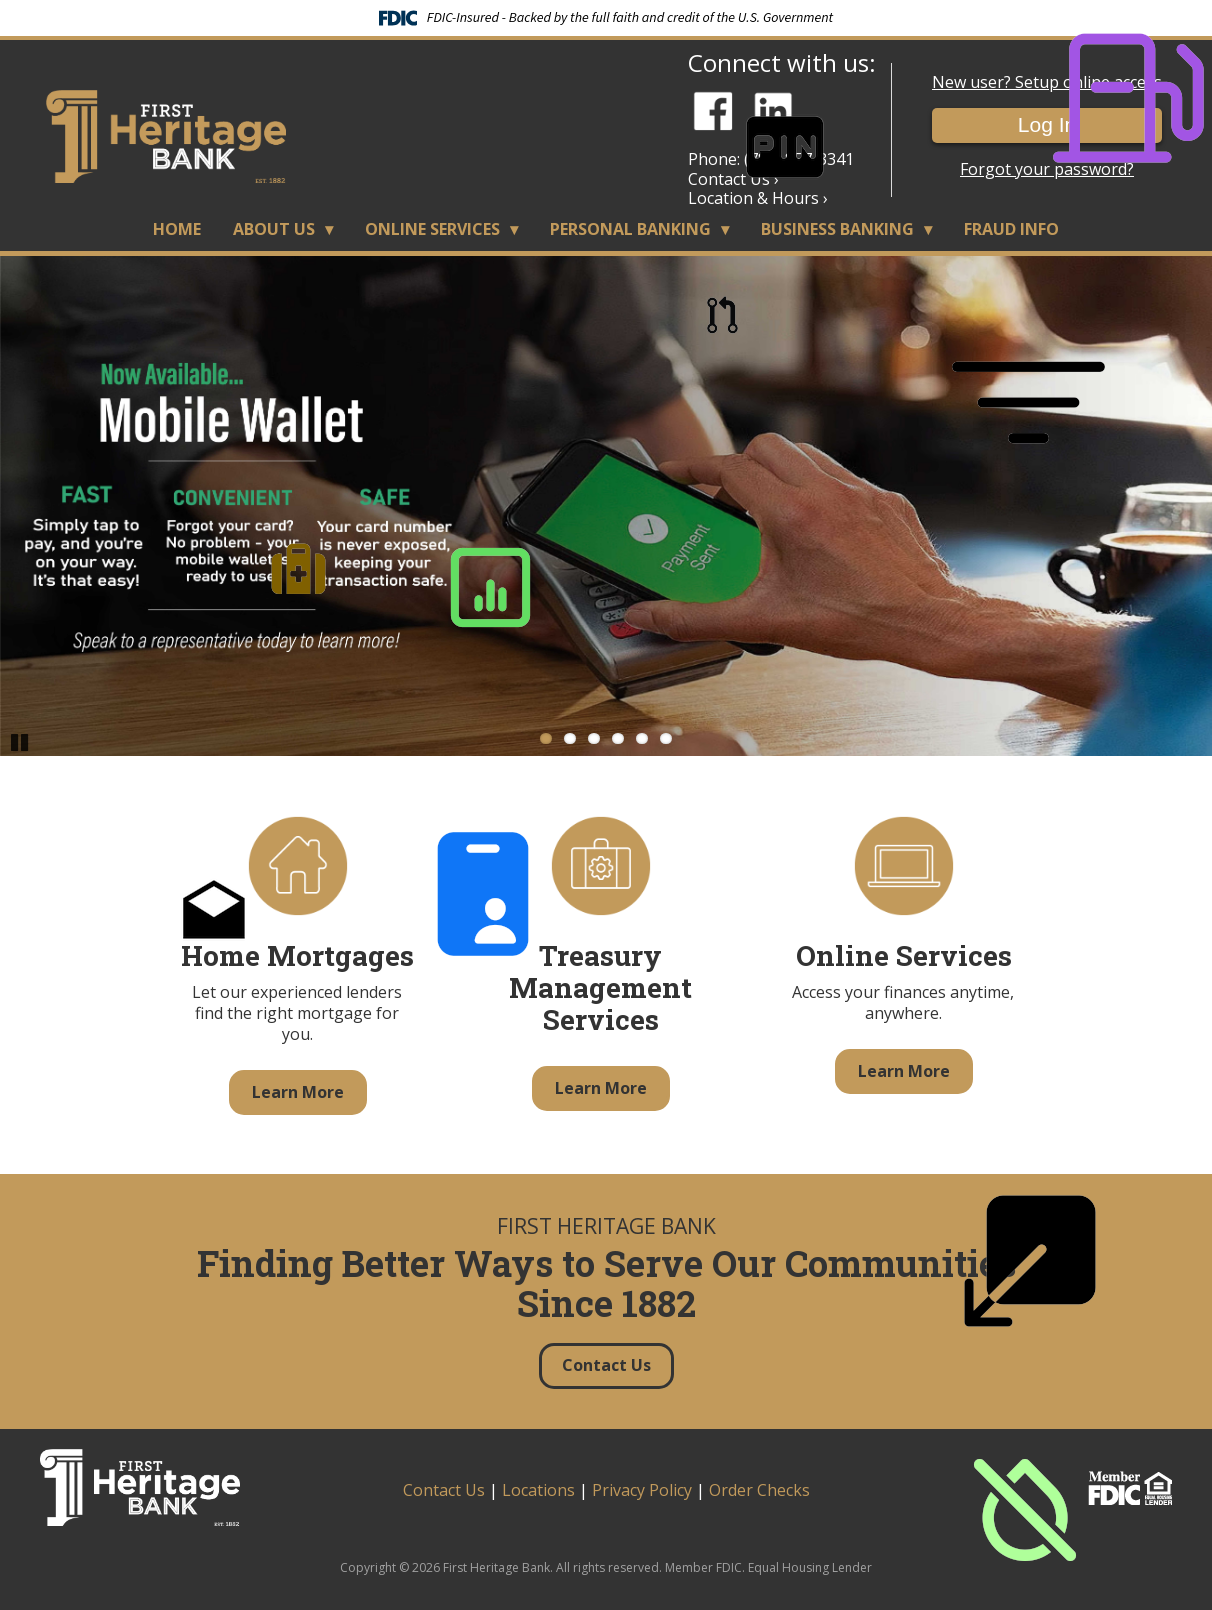  What do you see at coordinates (1123, 98) in the screenshot?
I see `find nearby gas stations` at bounding box center [1123, 98].